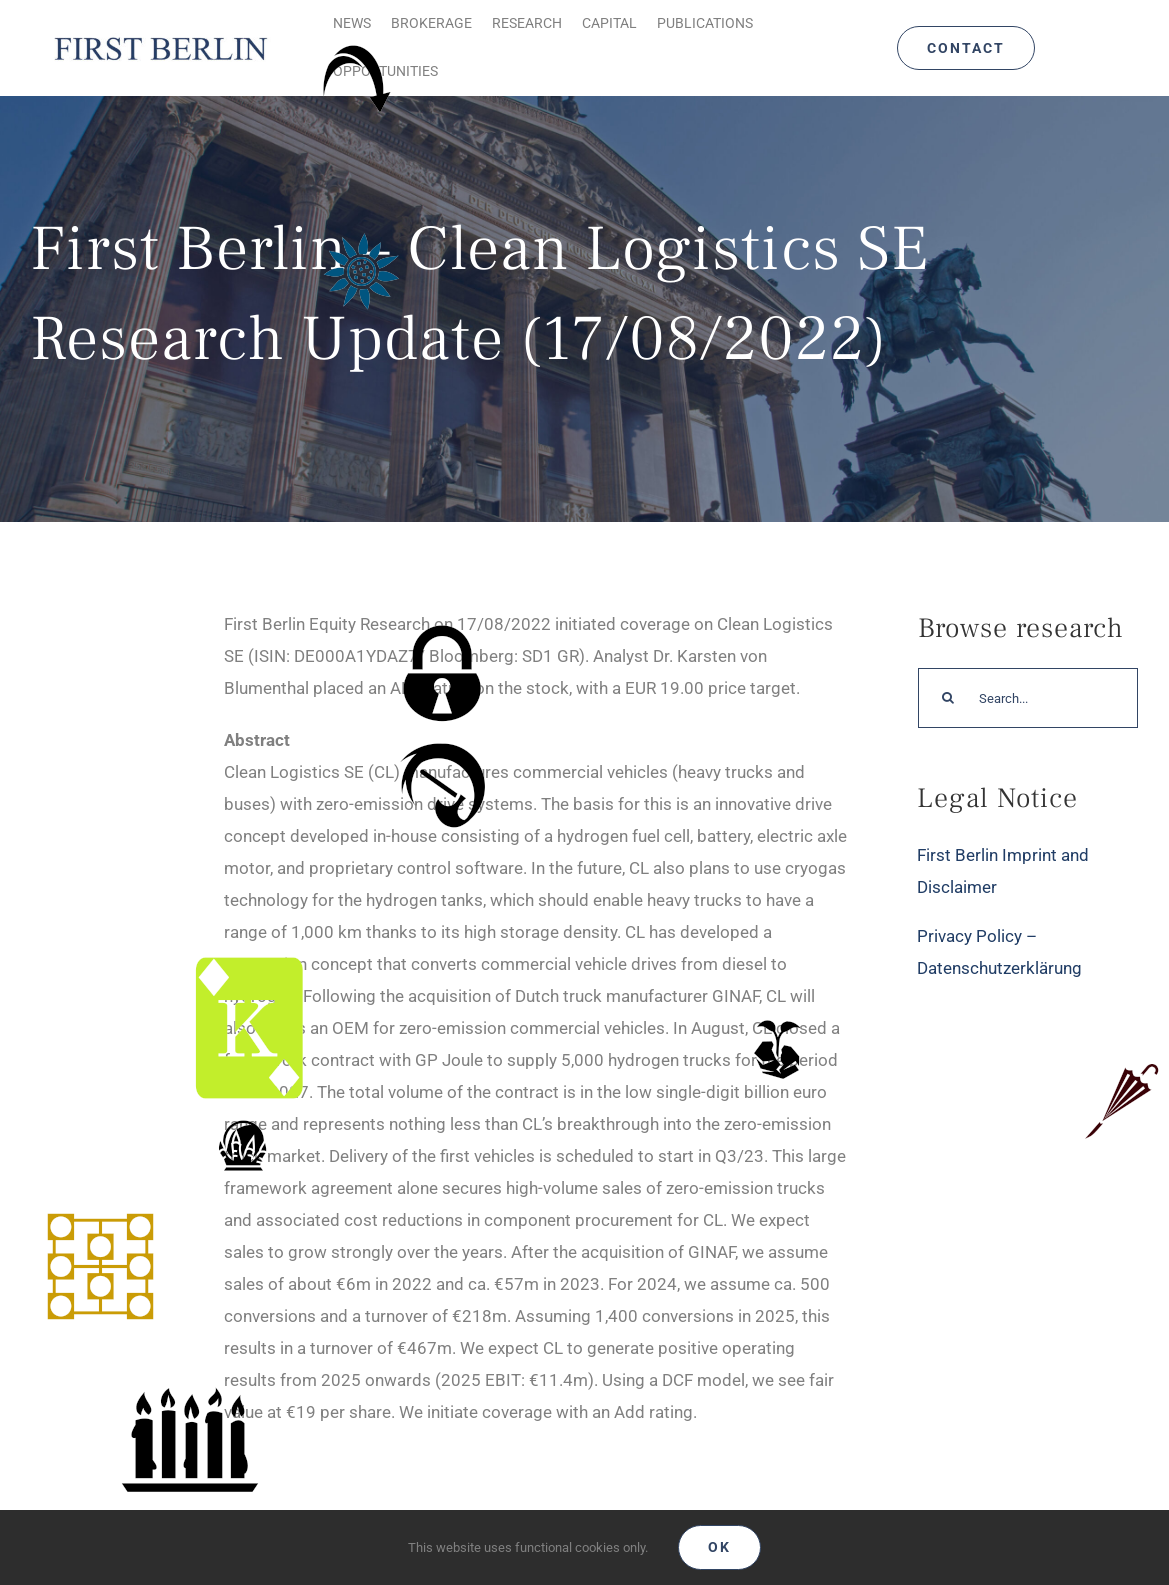 This screenshot has height=1585, width=1169. What do you see at coordinates (100, 1266) in the screenshot?
I see `abstract grid or pattern layout selector` at bounding box center [100, 1266].